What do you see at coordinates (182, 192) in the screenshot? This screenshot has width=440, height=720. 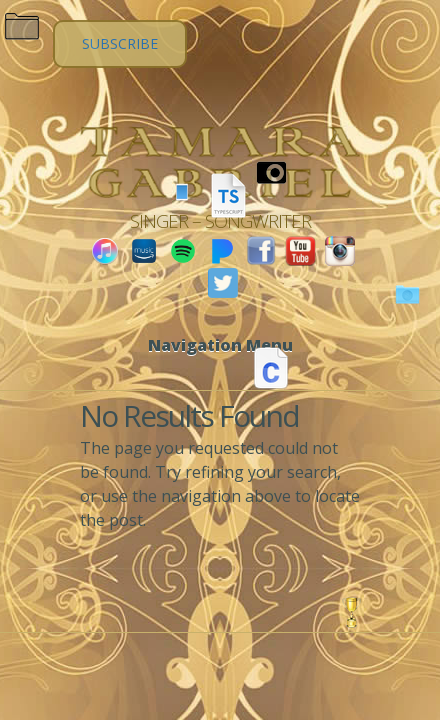 I see `manage connected iPad device` at bounding box center [182, 192].